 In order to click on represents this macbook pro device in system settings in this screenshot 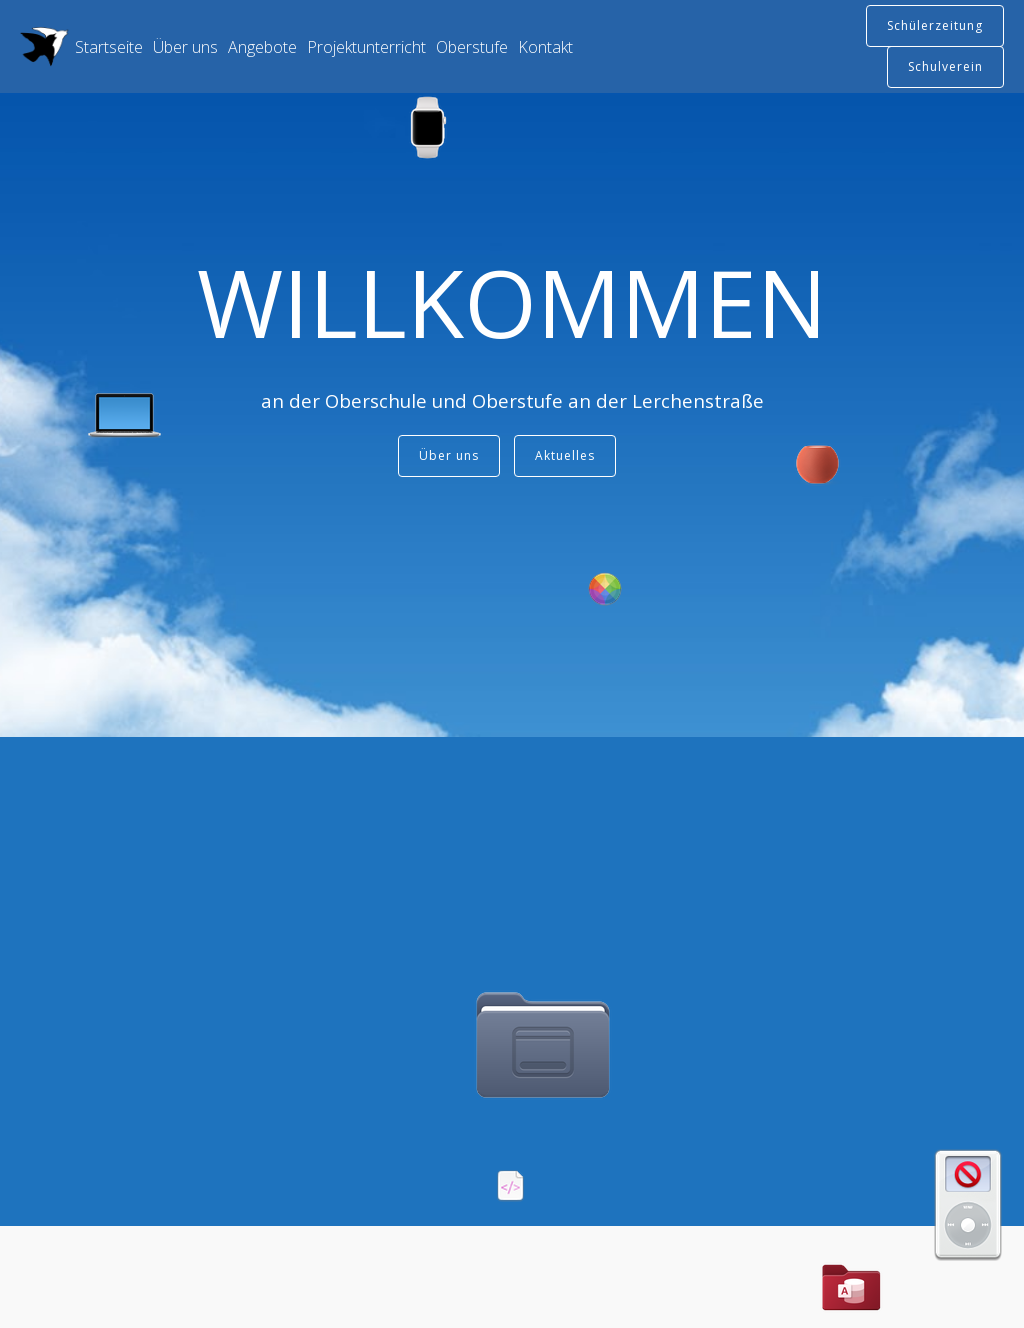, I will do `click(124, 410)`.